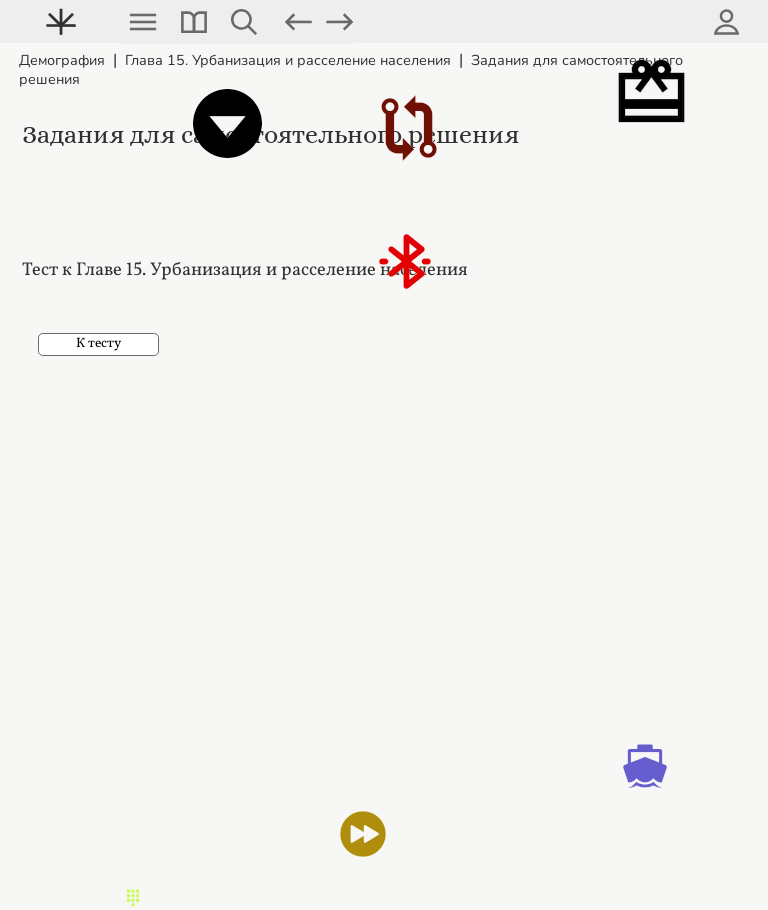 Image resolution: width=768 pixels, height=910 pixels. I want to click on skip forward to the next track, so click(363, 834).